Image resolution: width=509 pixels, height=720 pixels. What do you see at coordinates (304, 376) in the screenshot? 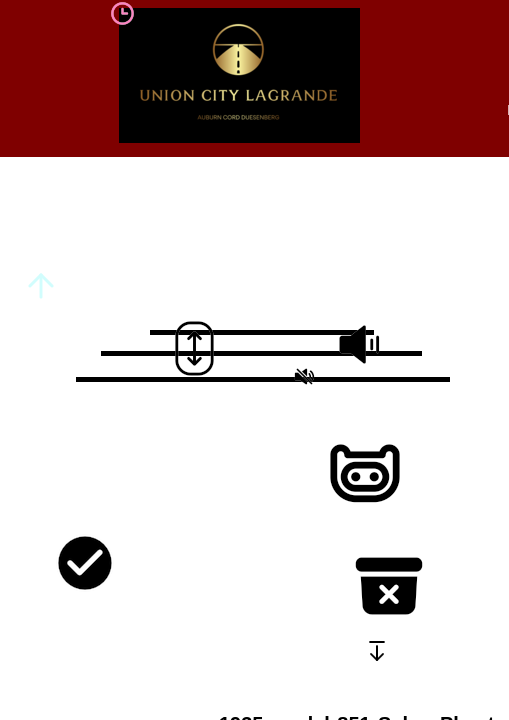
I see `mute audio` at bounding box center [304, 376].